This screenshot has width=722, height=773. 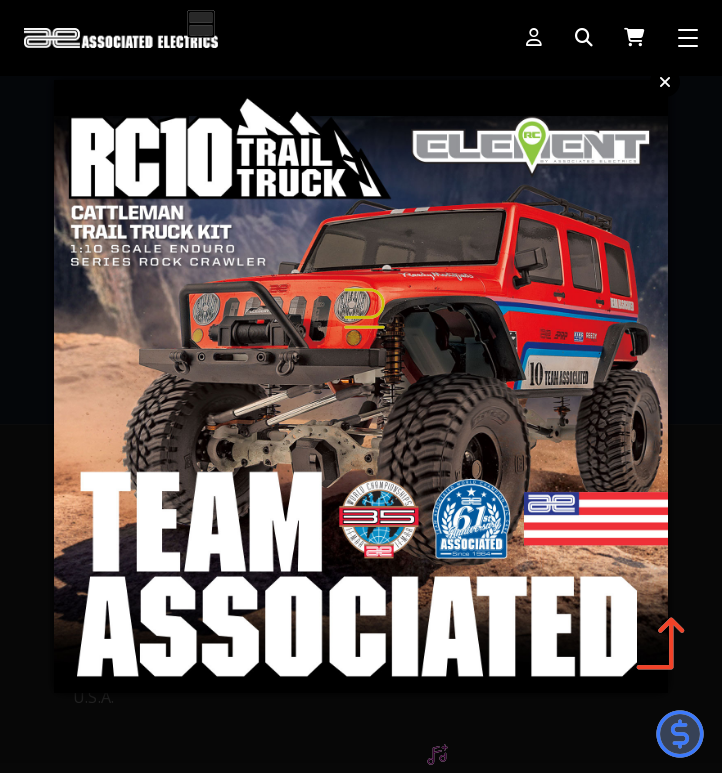 I want to click on split view into top and bottom panels, so click(x=201, y=24).